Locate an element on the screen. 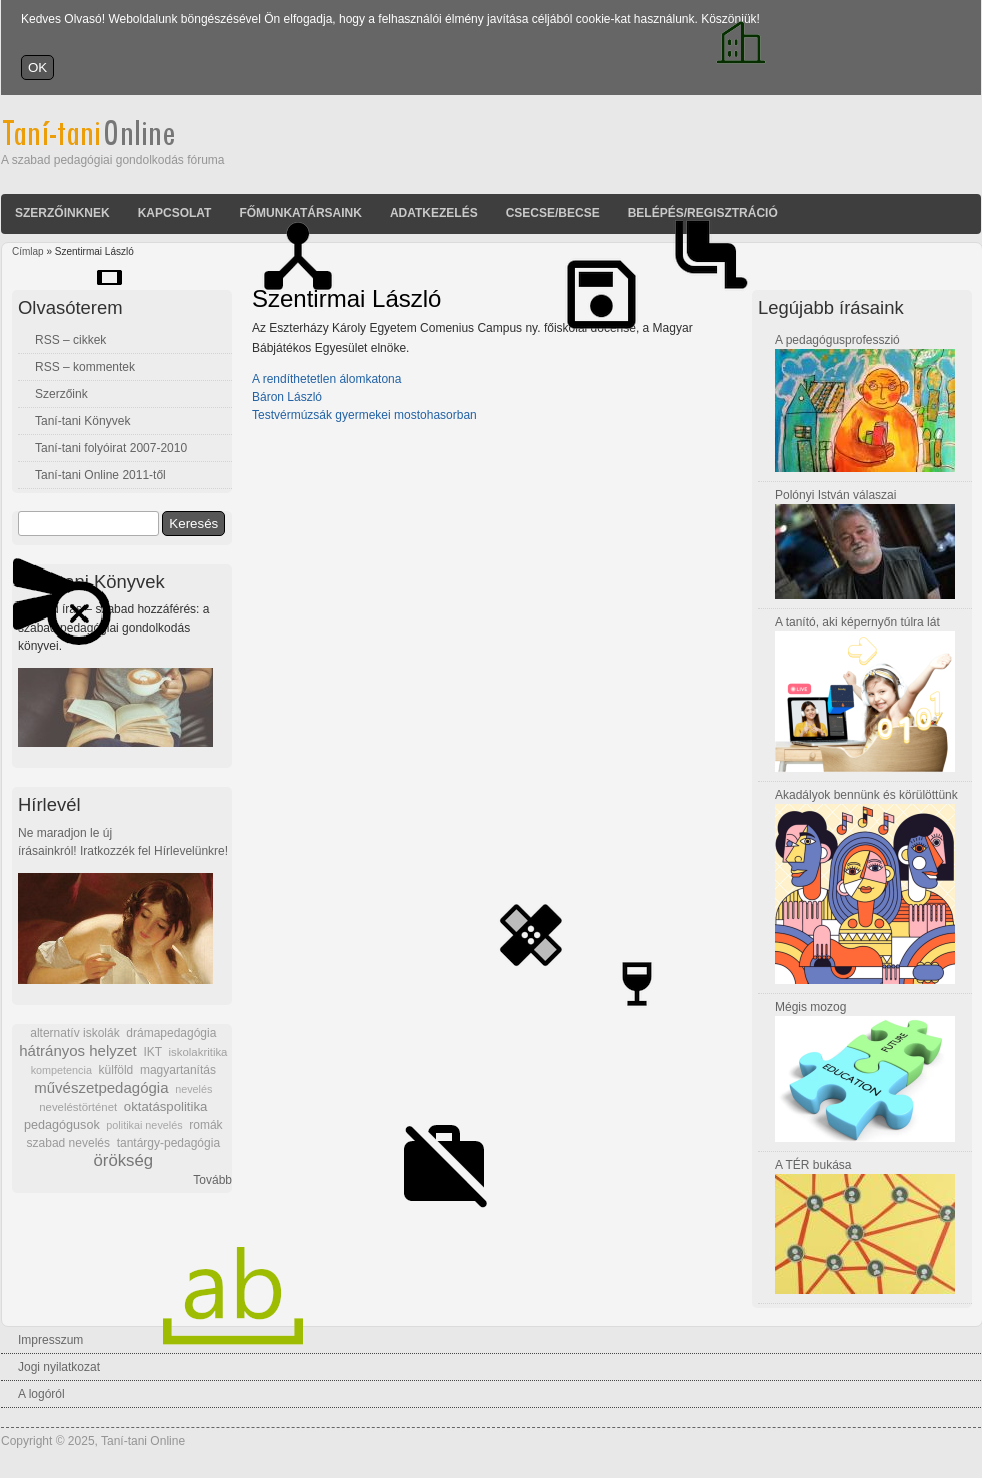 This screenshot has width=982, height=1478. view nearby buildings or properties is located at coordinates (741, 44).